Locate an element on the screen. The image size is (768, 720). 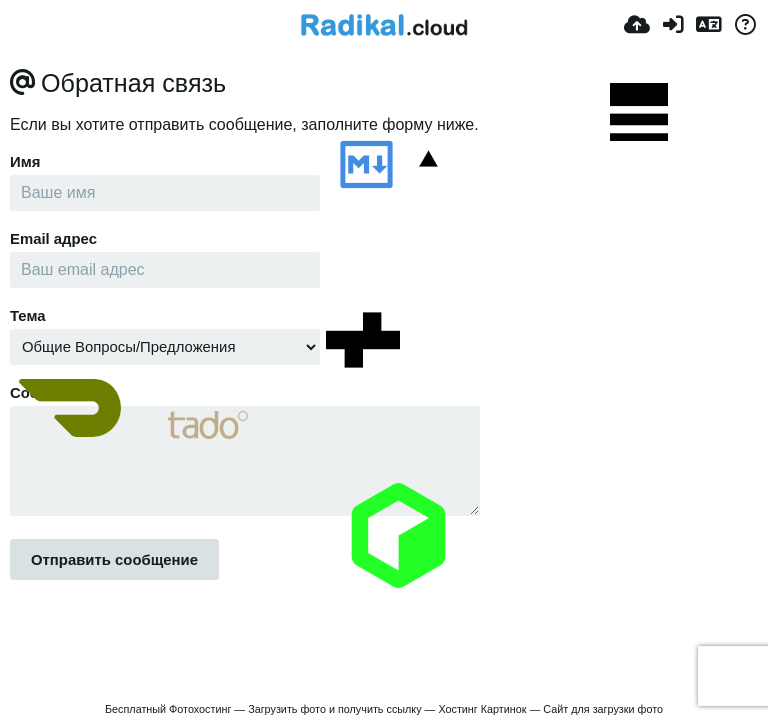
platform.sh logo is located at coordinates (639, 112).